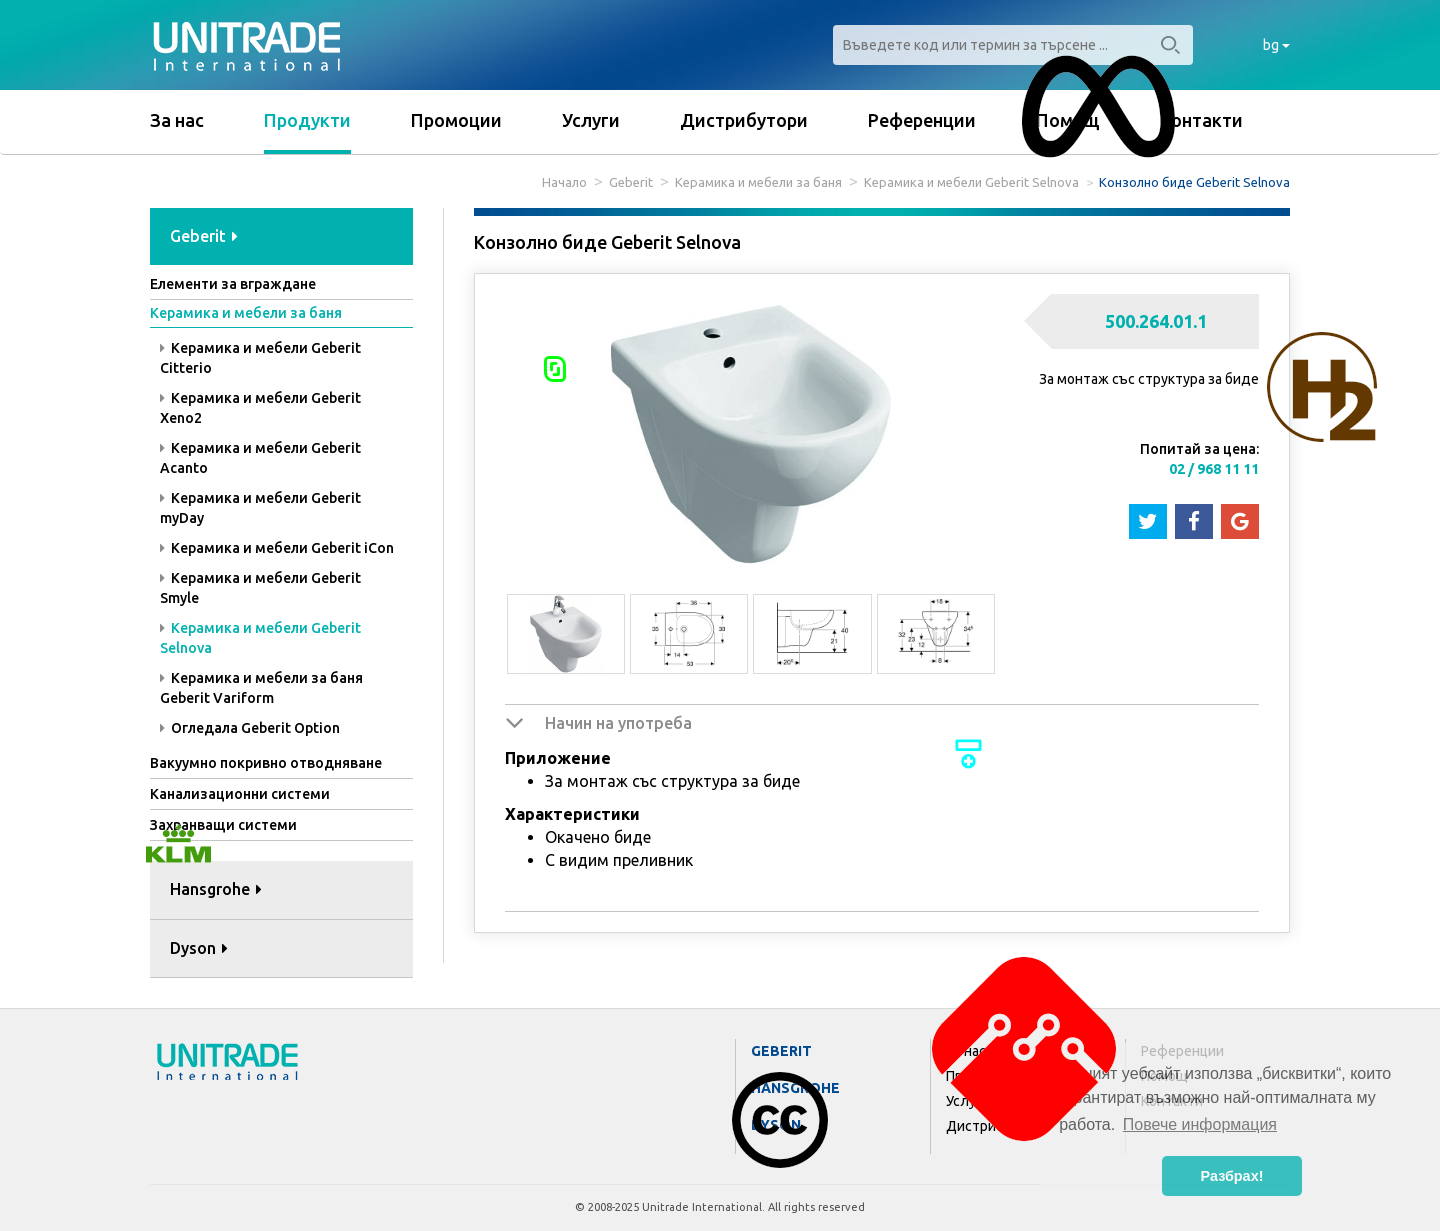 This screenshot has height=1231, width=1440. Describe the element at coordinates (178, 843) in the screenshot. I see `visit KLM airline website or app` at that location.